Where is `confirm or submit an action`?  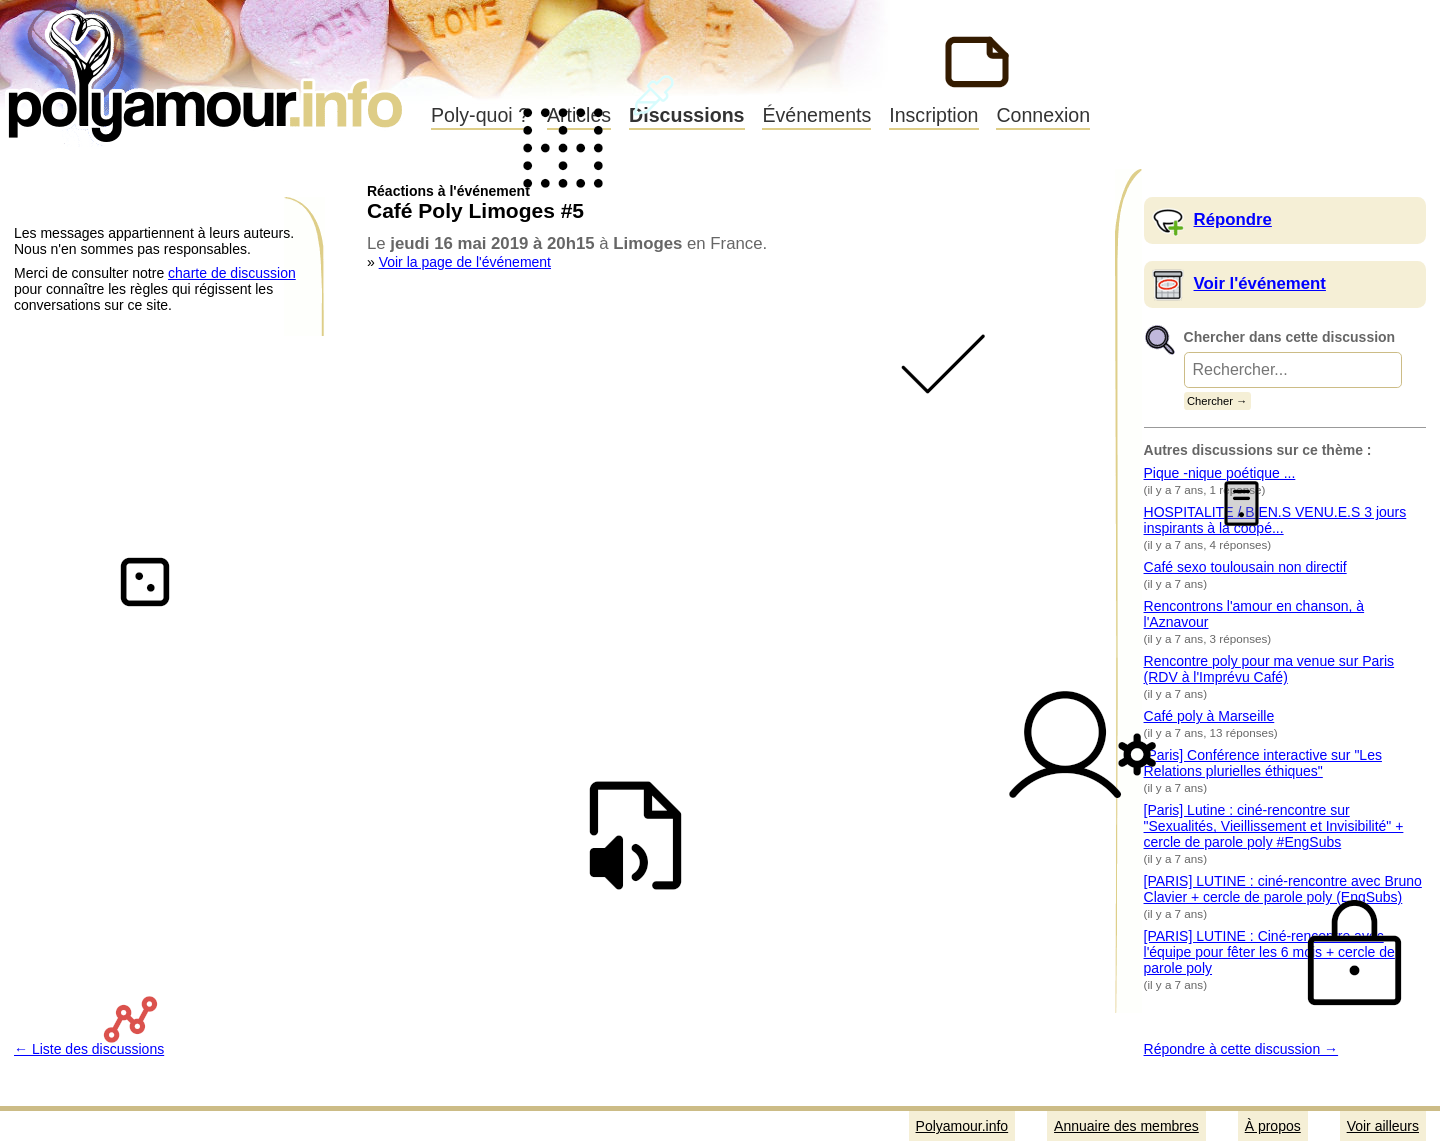
confirm or submit an action is located at coordinates (941, 360).